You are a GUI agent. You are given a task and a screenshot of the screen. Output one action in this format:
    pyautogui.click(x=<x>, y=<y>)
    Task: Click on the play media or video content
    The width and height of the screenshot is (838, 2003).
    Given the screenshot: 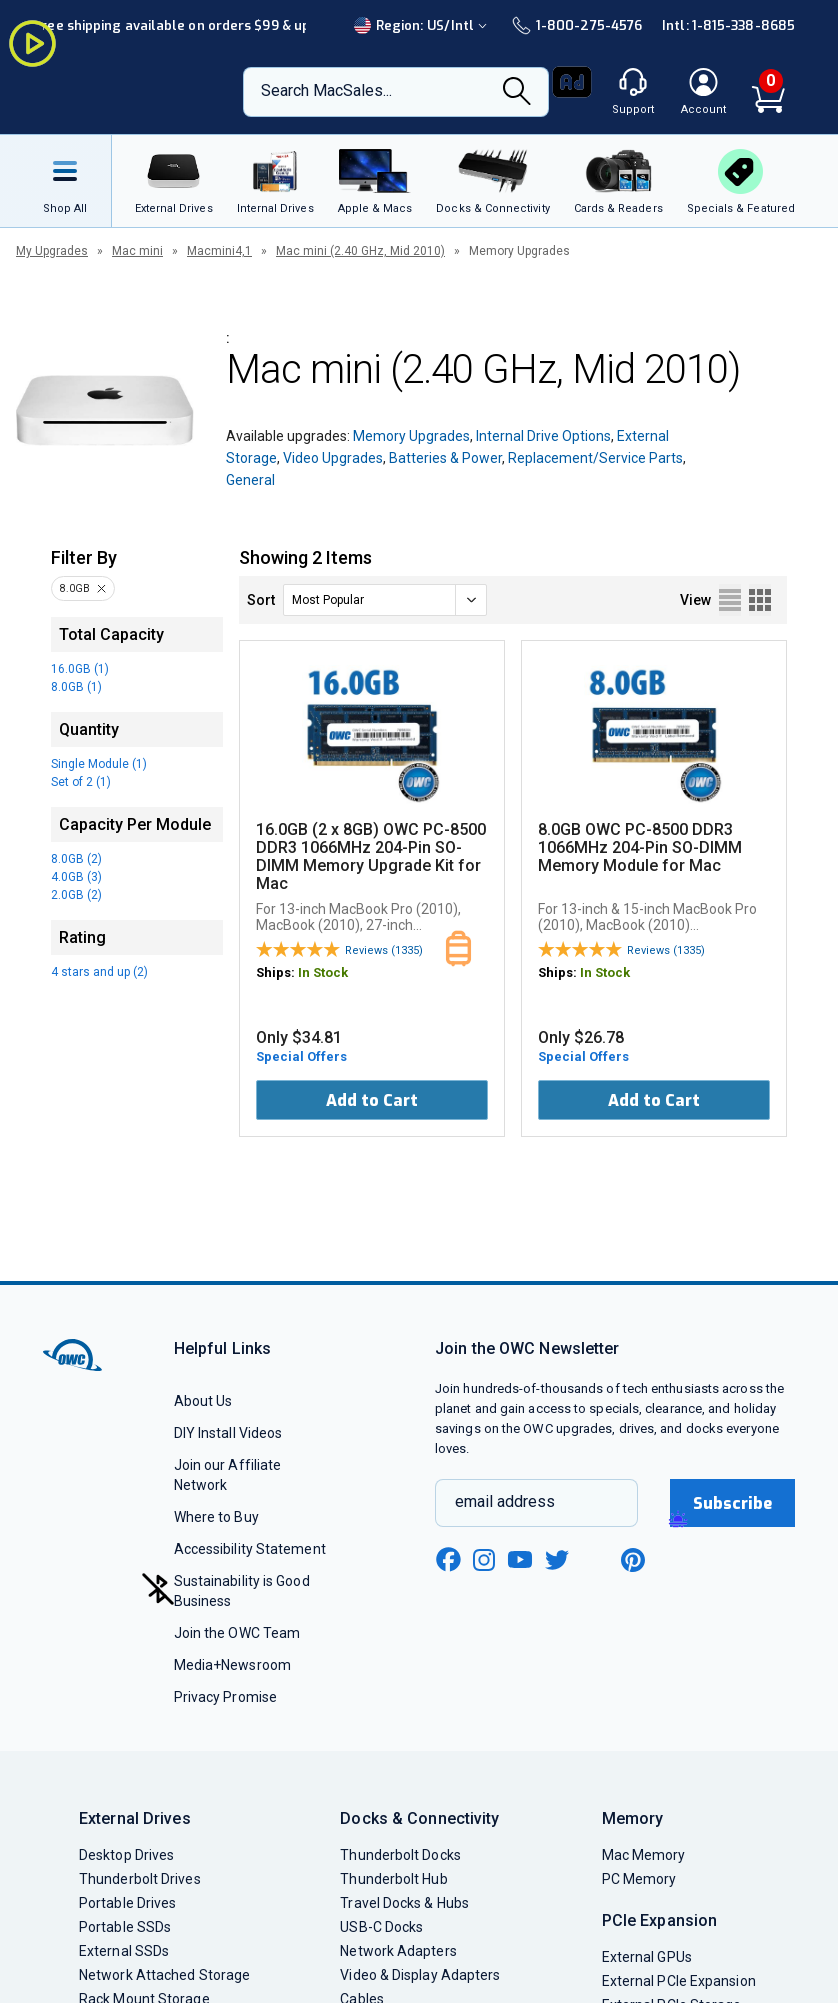 What is the action you would take?
    pyautogui.click(x=32, y=43)
    